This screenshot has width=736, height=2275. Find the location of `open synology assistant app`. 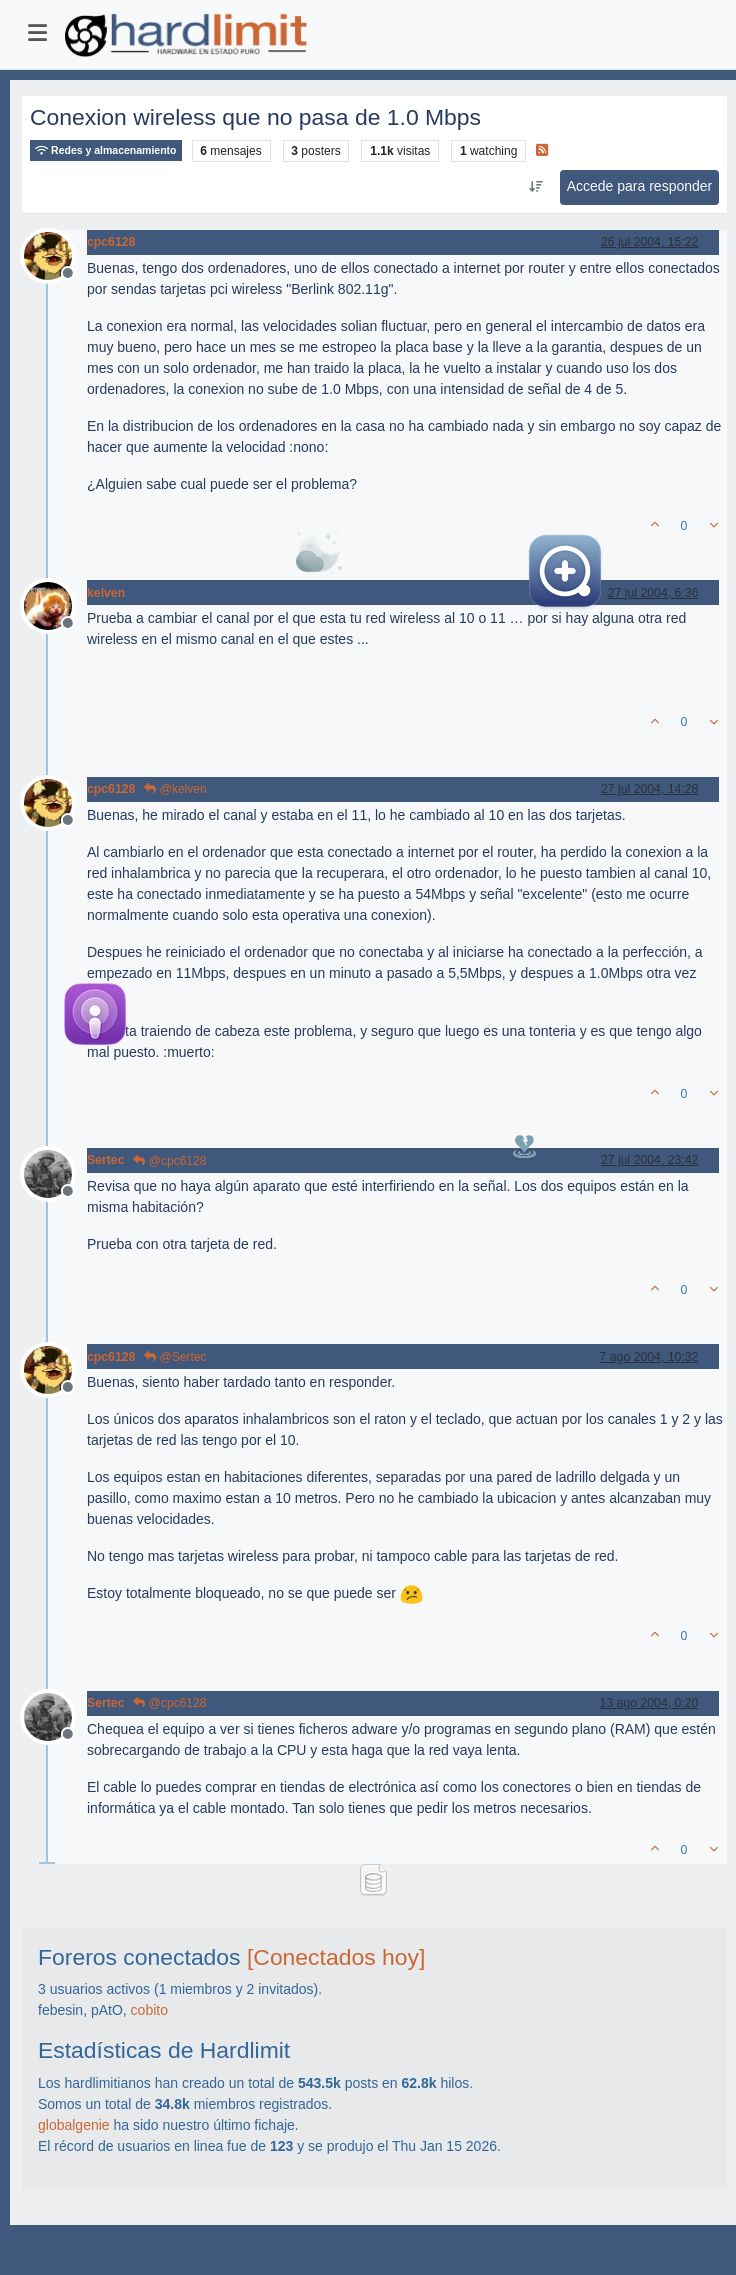

open synology assistant app is located at coordinates (565, 571).